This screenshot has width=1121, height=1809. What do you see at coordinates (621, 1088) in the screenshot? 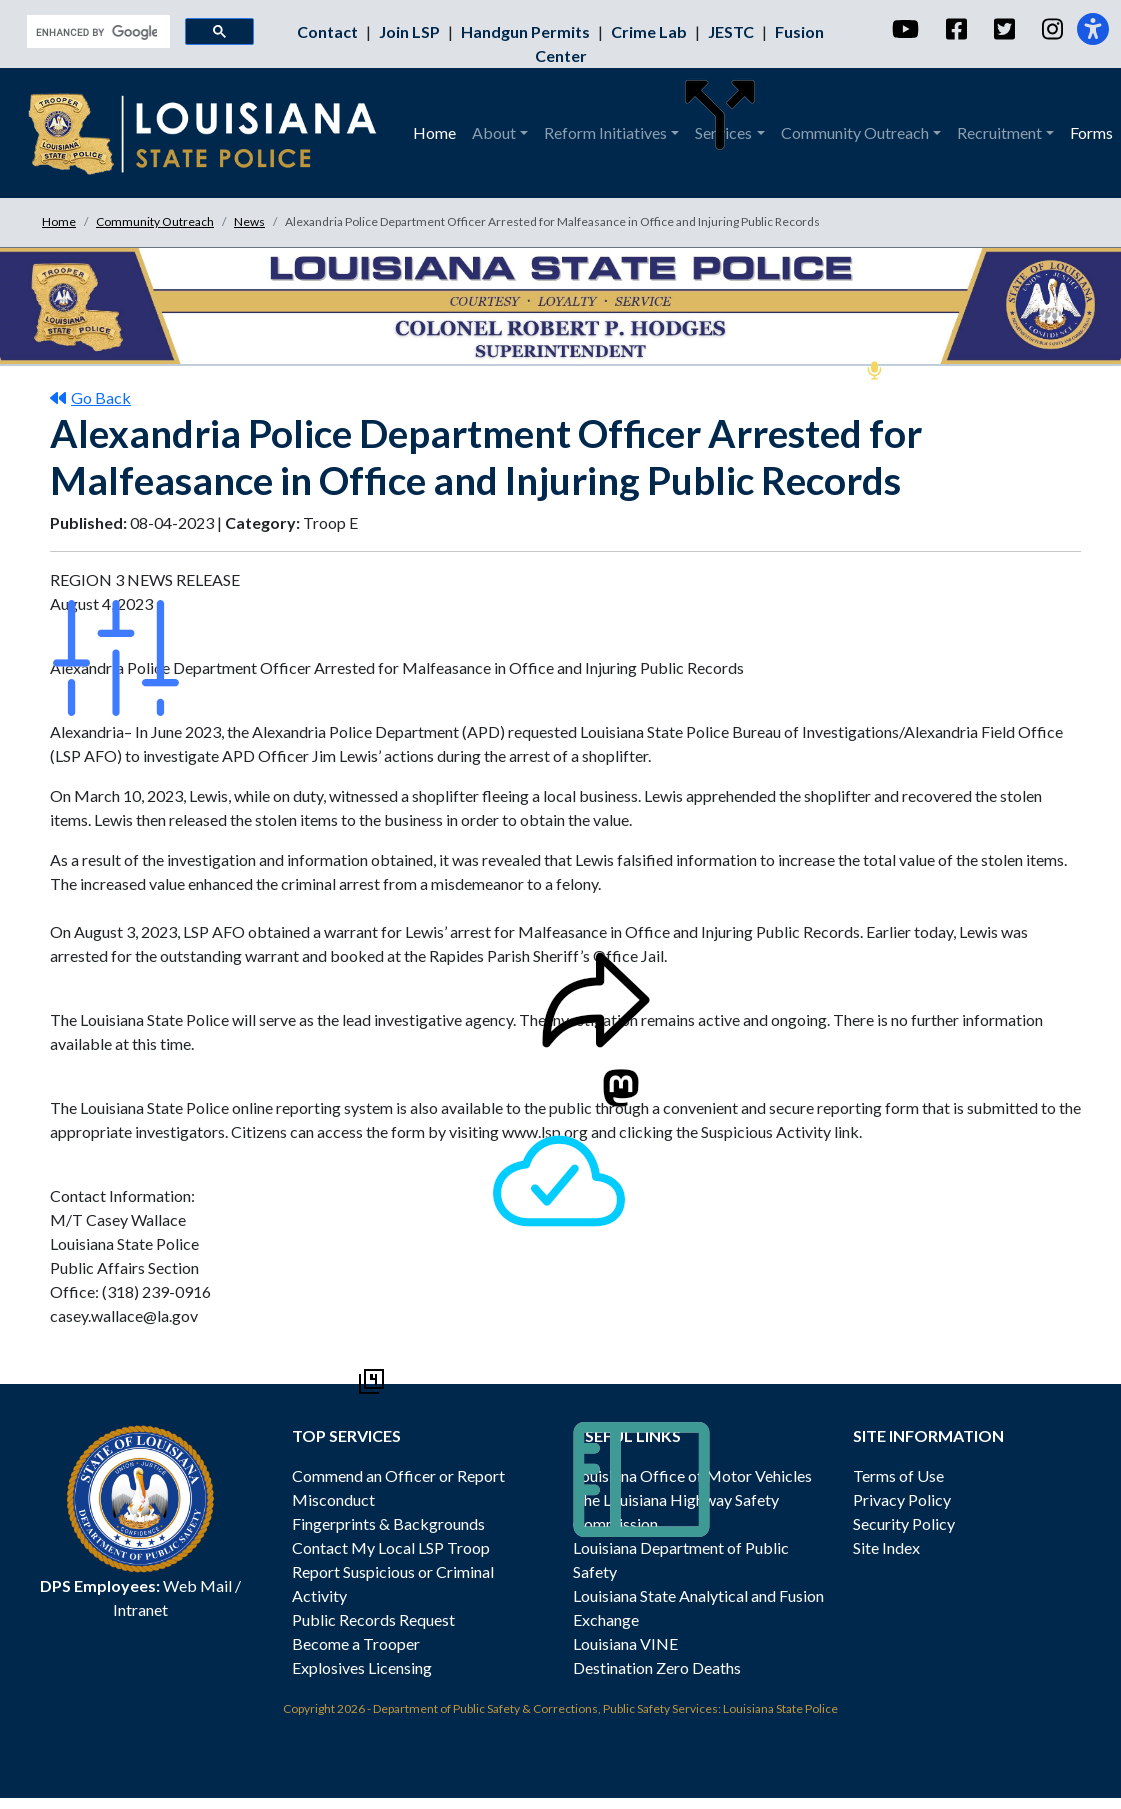
I see `open mastodon app` at bounding box center [621, 1088].